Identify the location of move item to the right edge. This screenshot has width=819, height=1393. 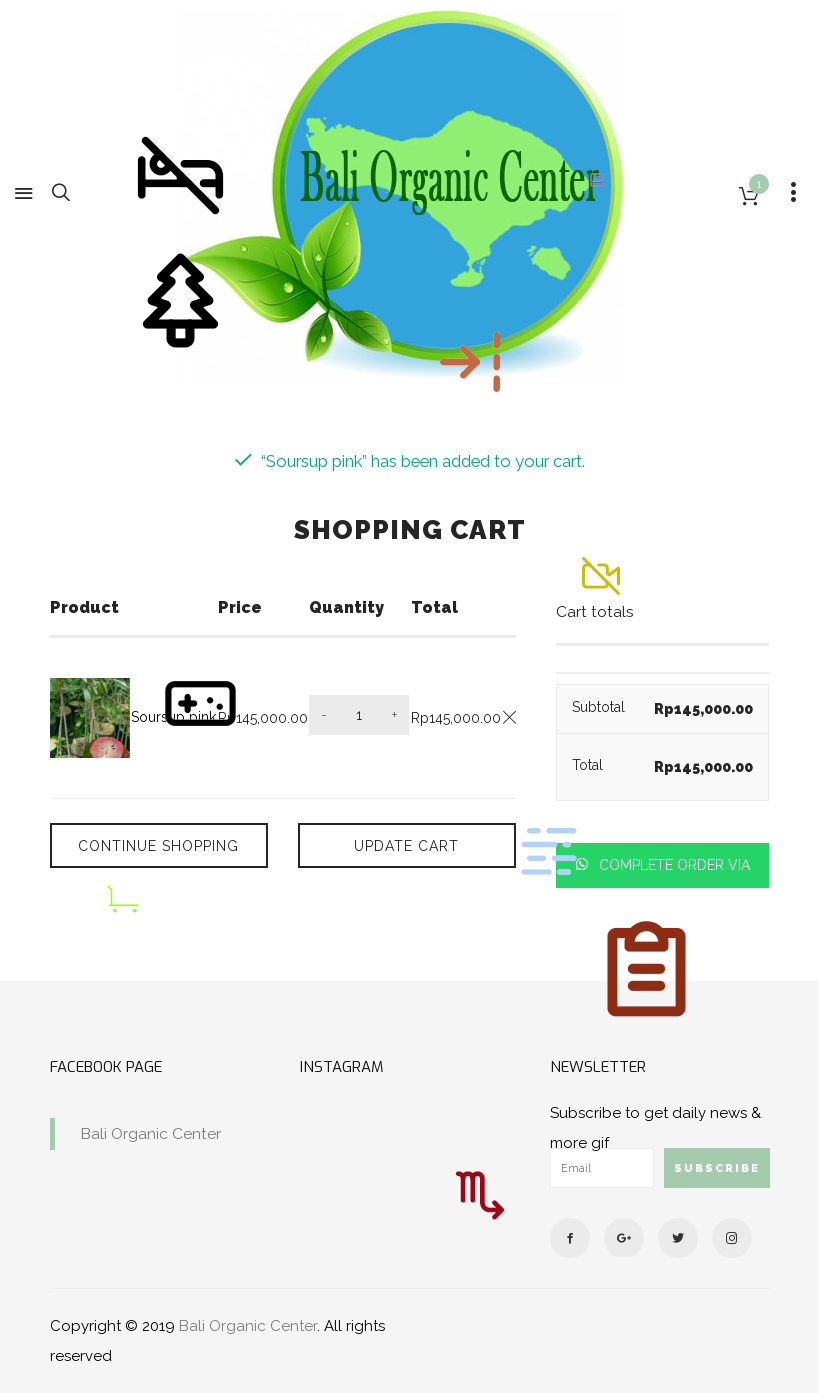
(470, 362).